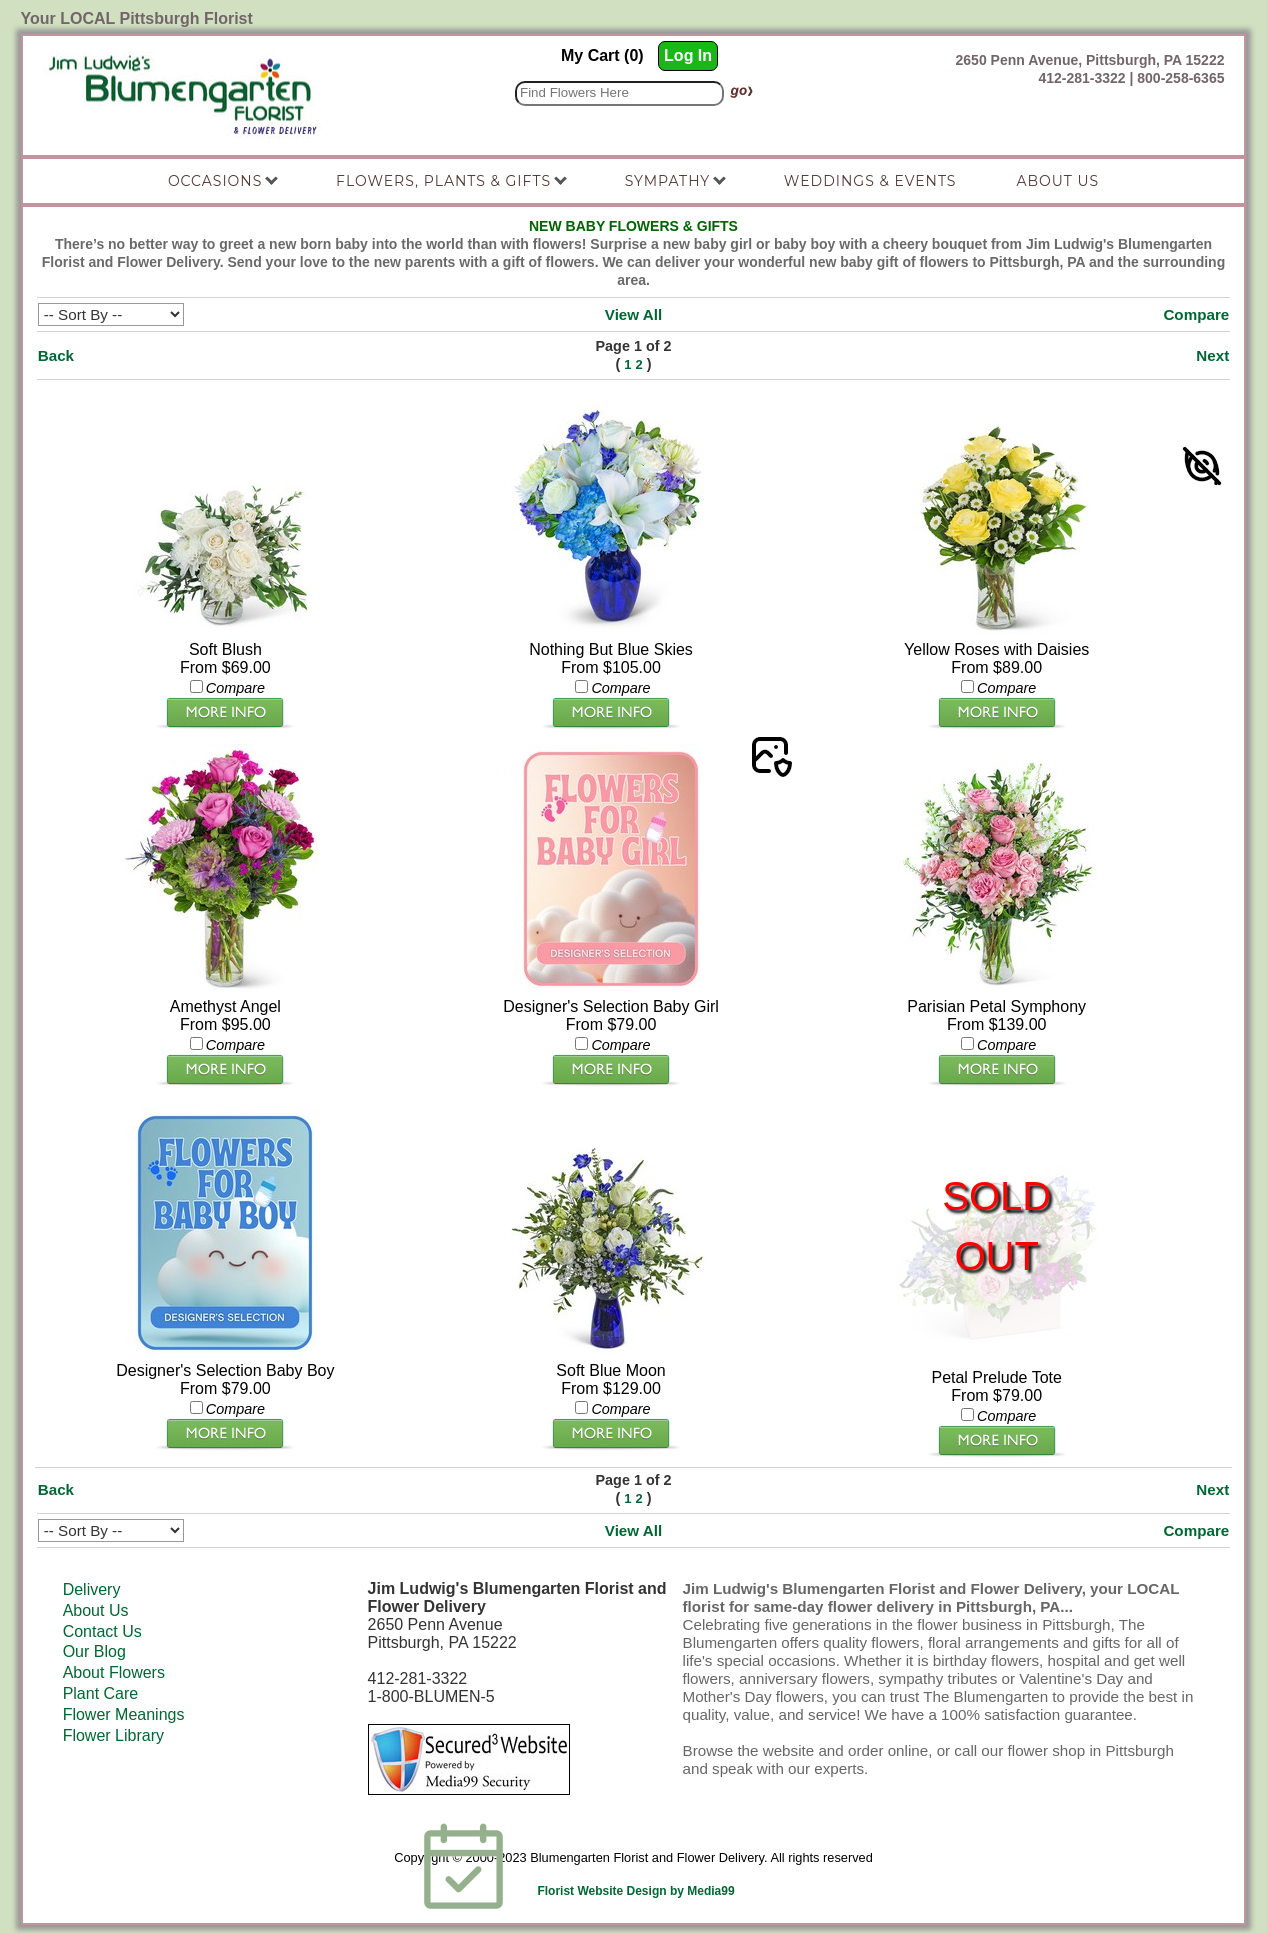 The image size is (1267, 1933). What do you see at coordinates (463, 1869) in the screenshot?
I see `confirm or complete a scheduled event` at bounding box center [463, 1869].